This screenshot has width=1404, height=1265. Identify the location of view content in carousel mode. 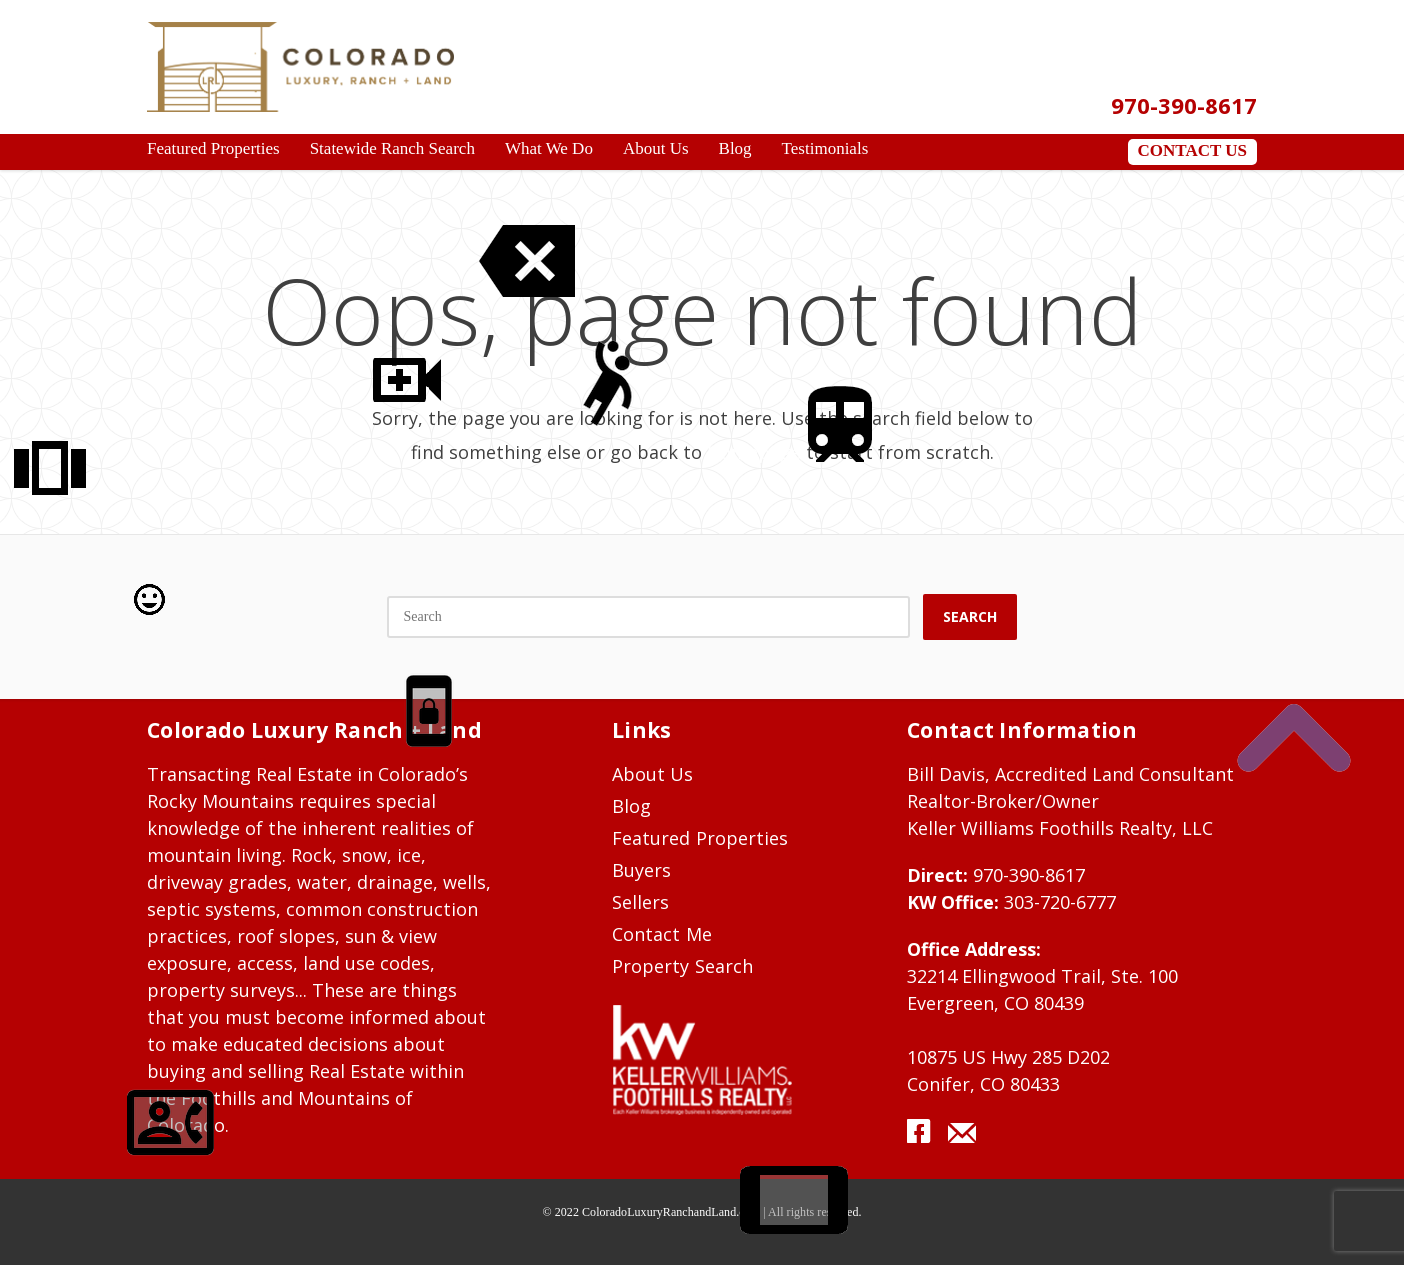
(50, 470).